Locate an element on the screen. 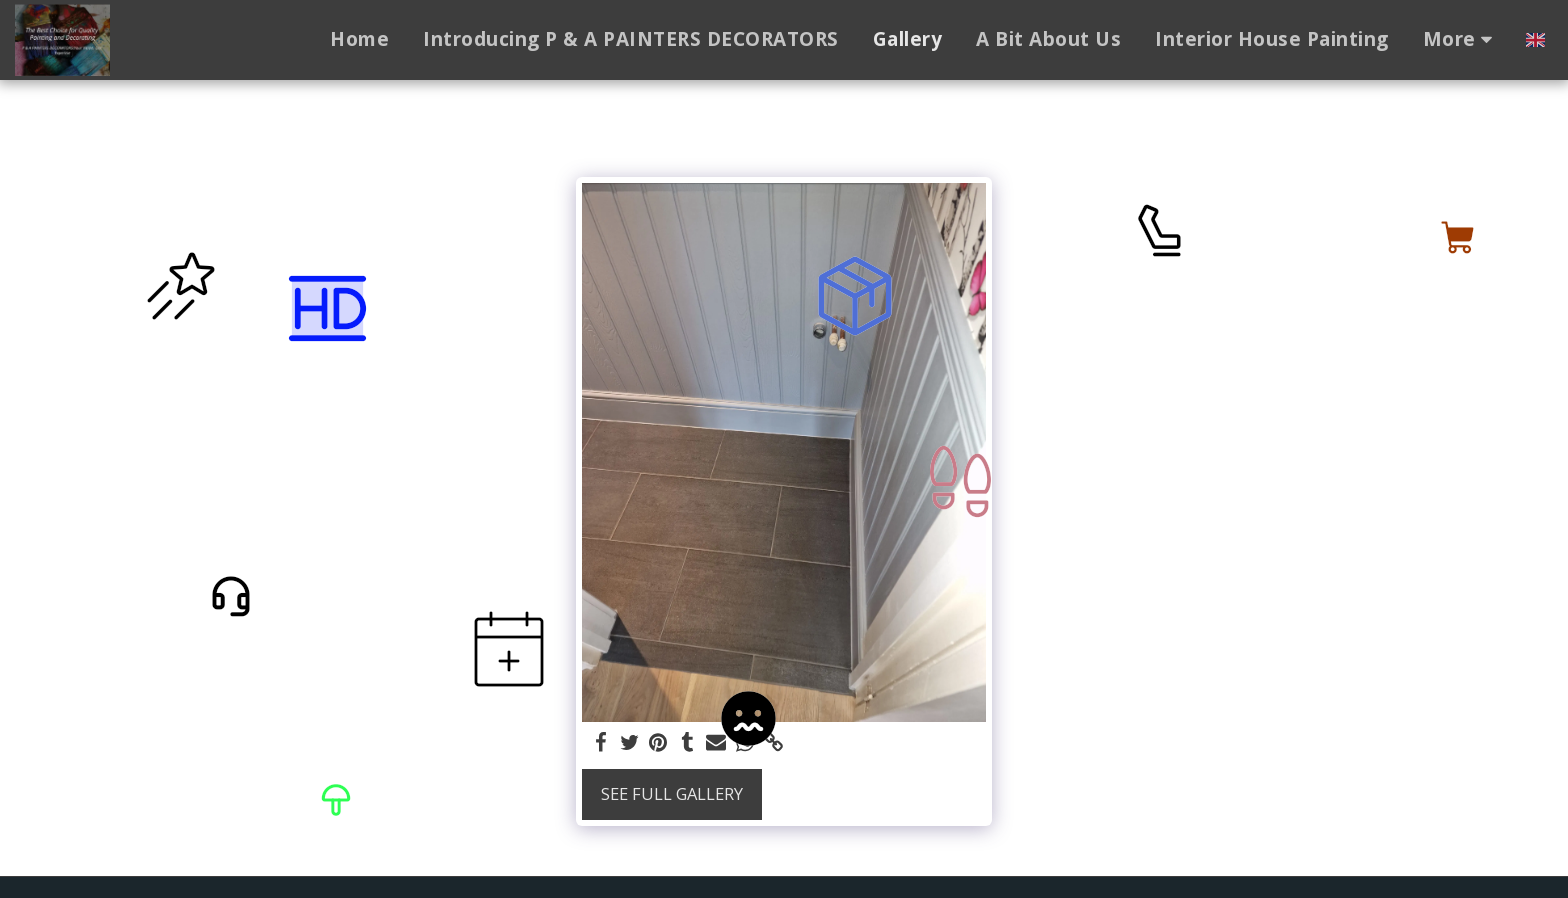  indicates a nervous or anxious status is located at coordinates (748, 718).